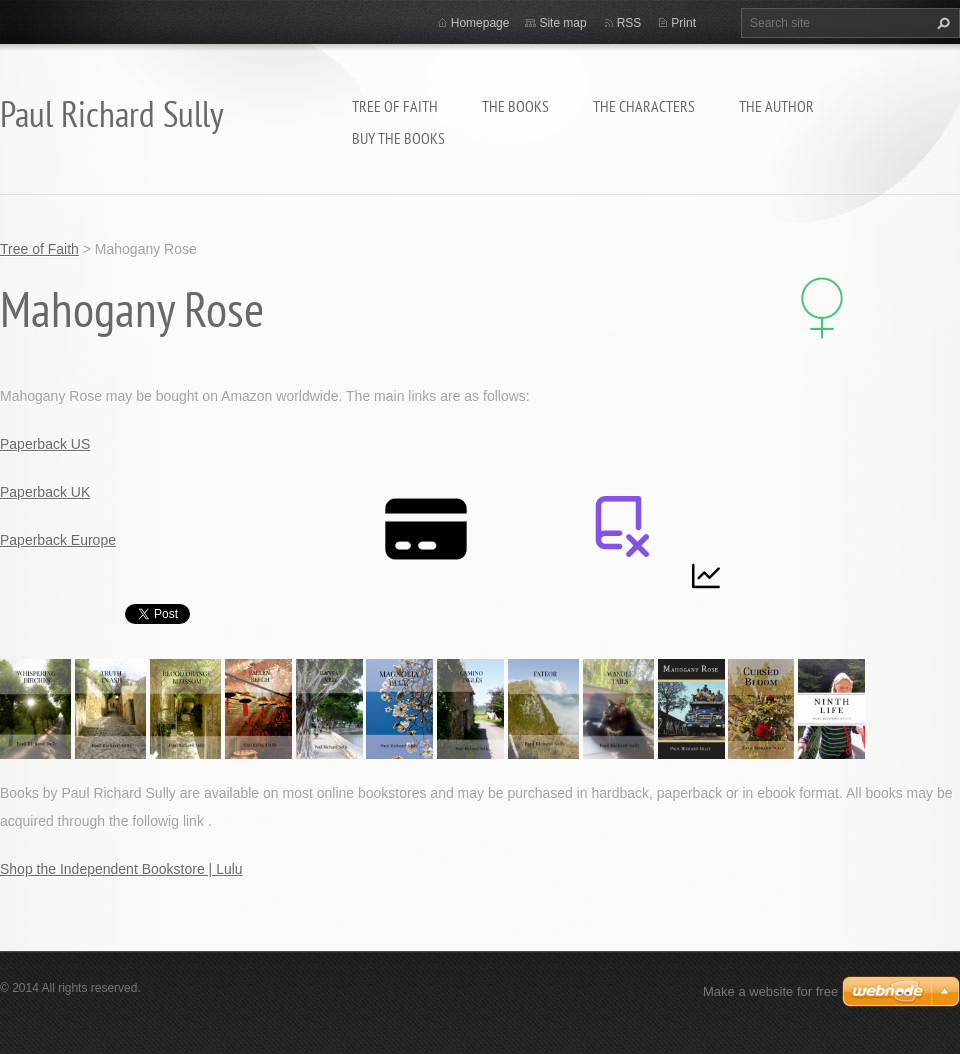 Image resolution: width=960 pixels, height=1054 pixels. What do you see at coordinates (618, 526) in the screenshot?
I see `indicates a deleted repository` at bounding box center [618, 526].